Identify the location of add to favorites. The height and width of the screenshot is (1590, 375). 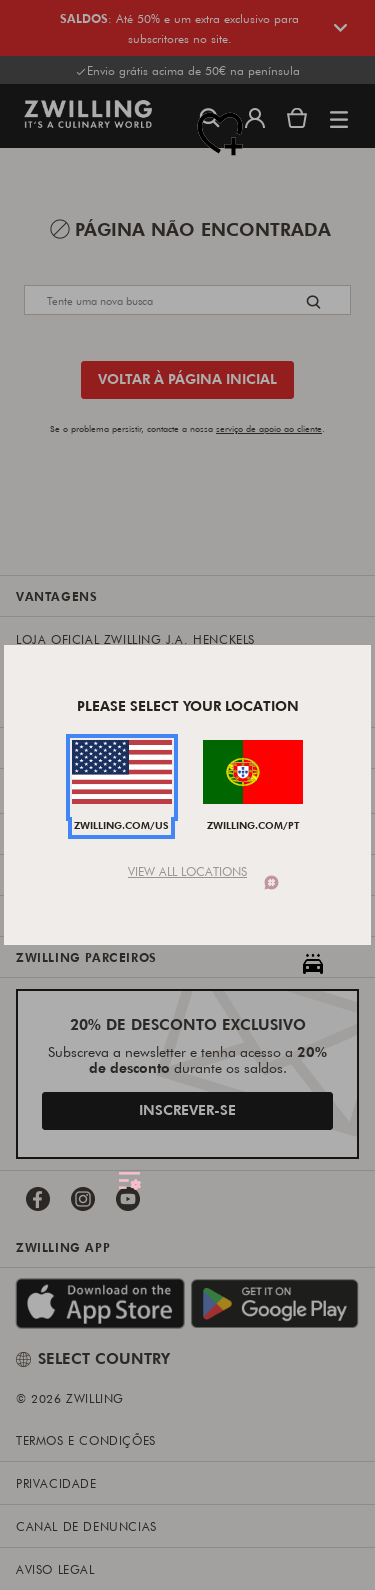
(220, 133).